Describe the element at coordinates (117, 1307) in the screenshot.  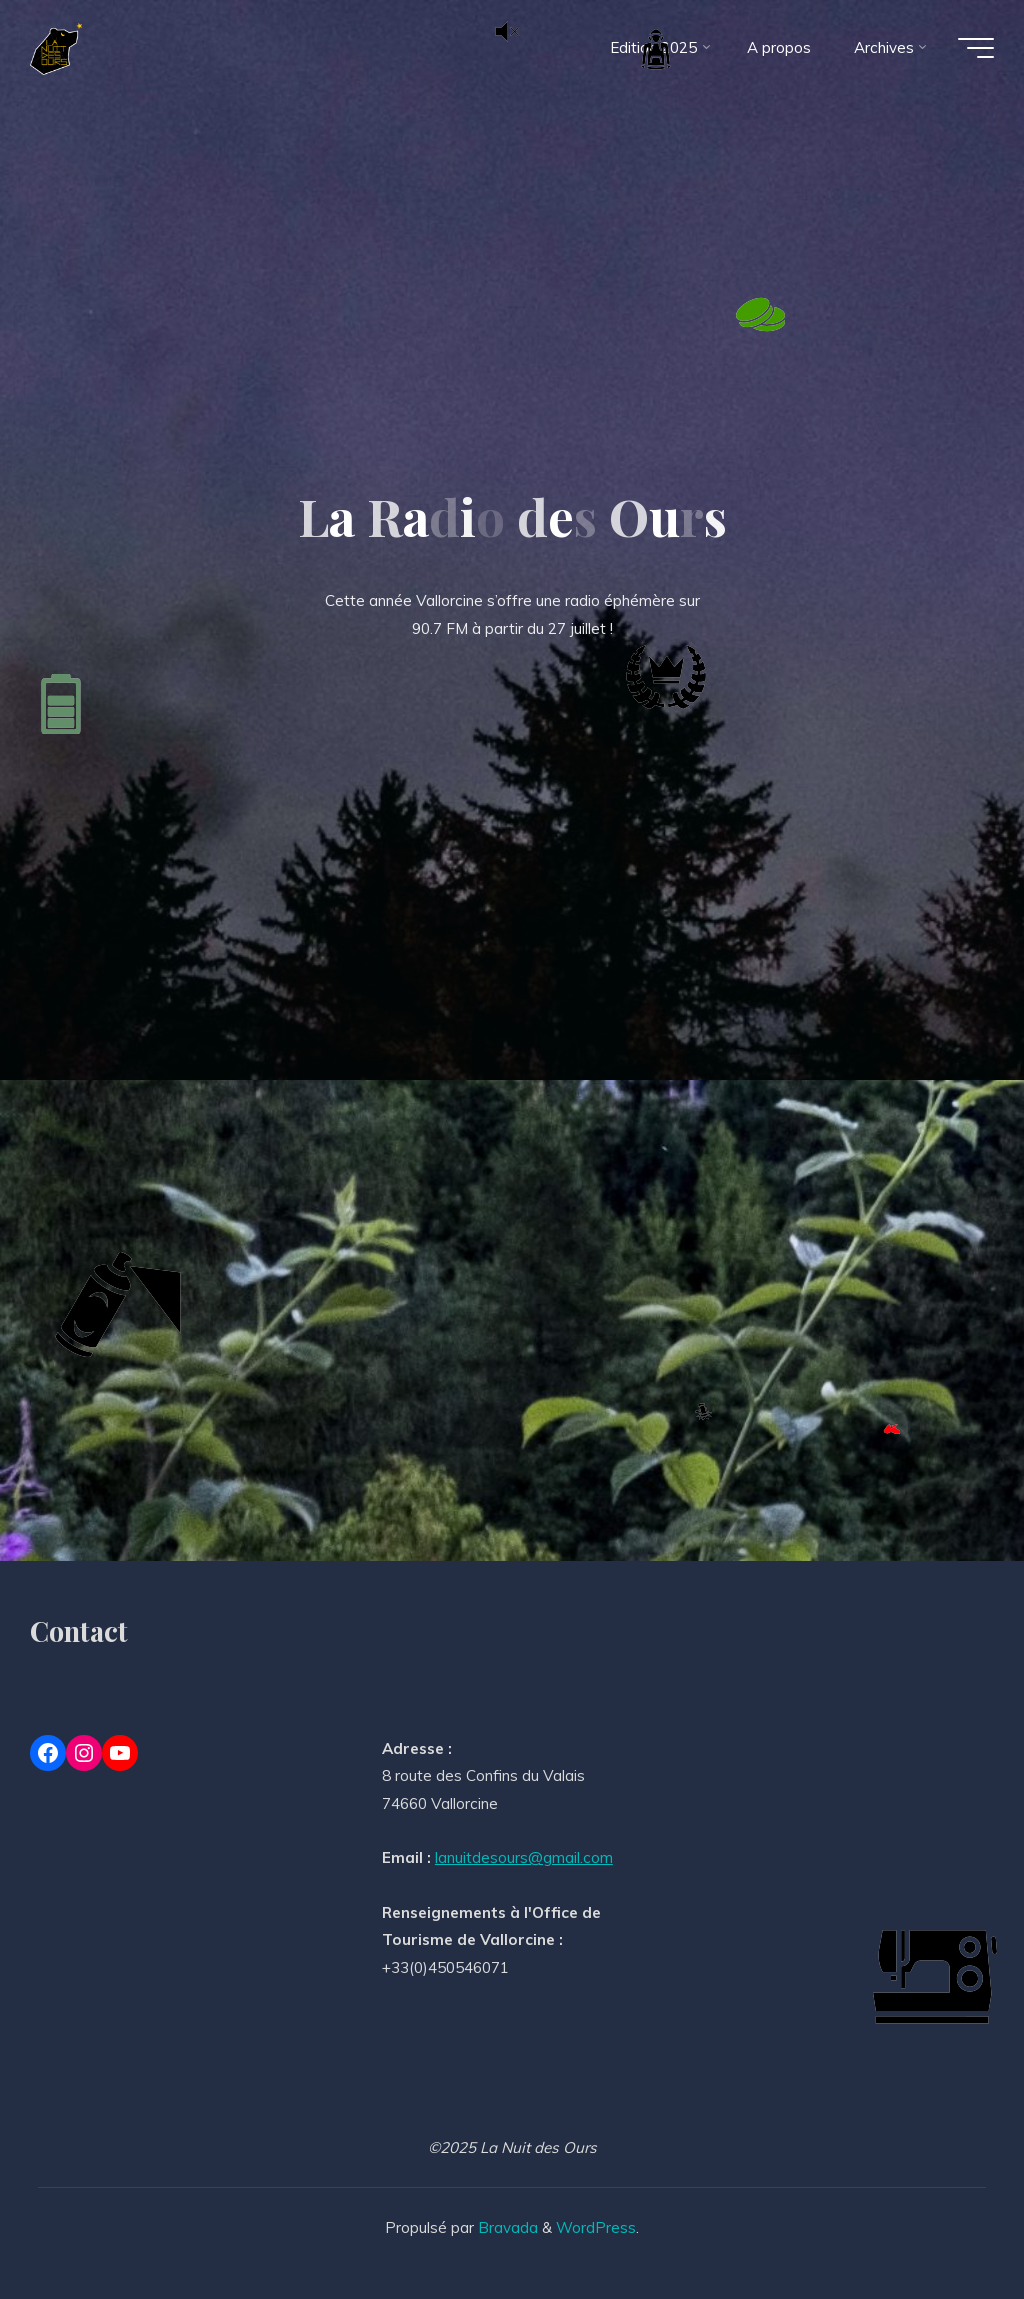
I see `apply spray paint or graffiti tool` at that location.